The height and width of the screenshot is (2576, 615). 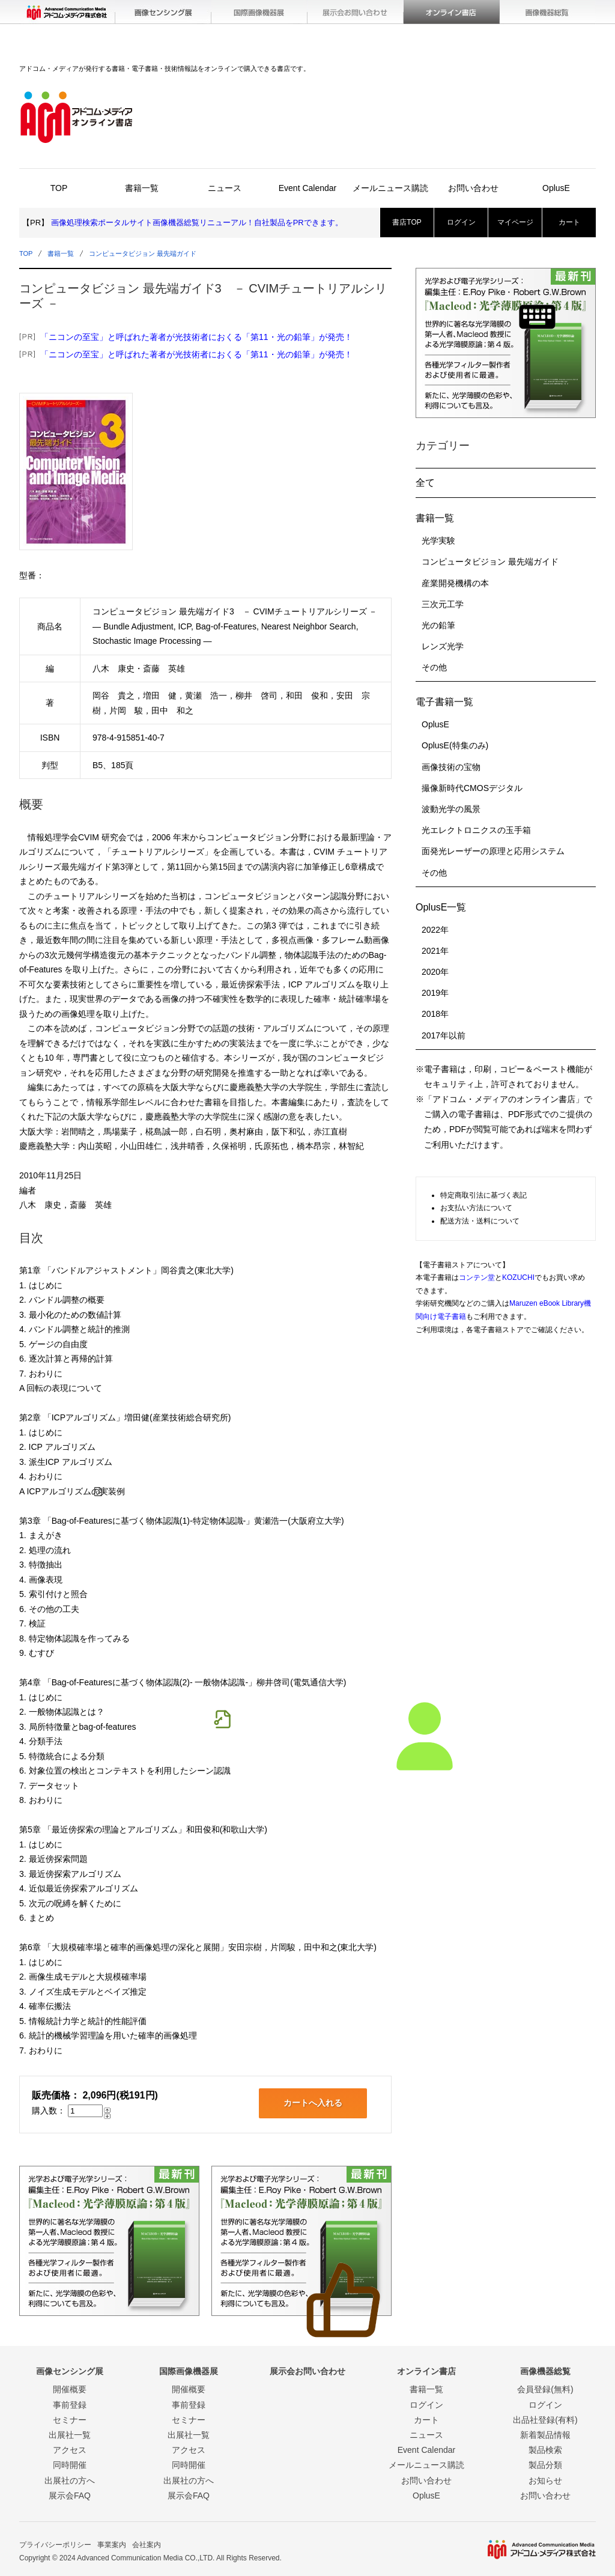 What do you see at coordinates (223, 1719) in the screenshot?
I see `access encrypted or password-protected file` at bounding box center [223, 1719].